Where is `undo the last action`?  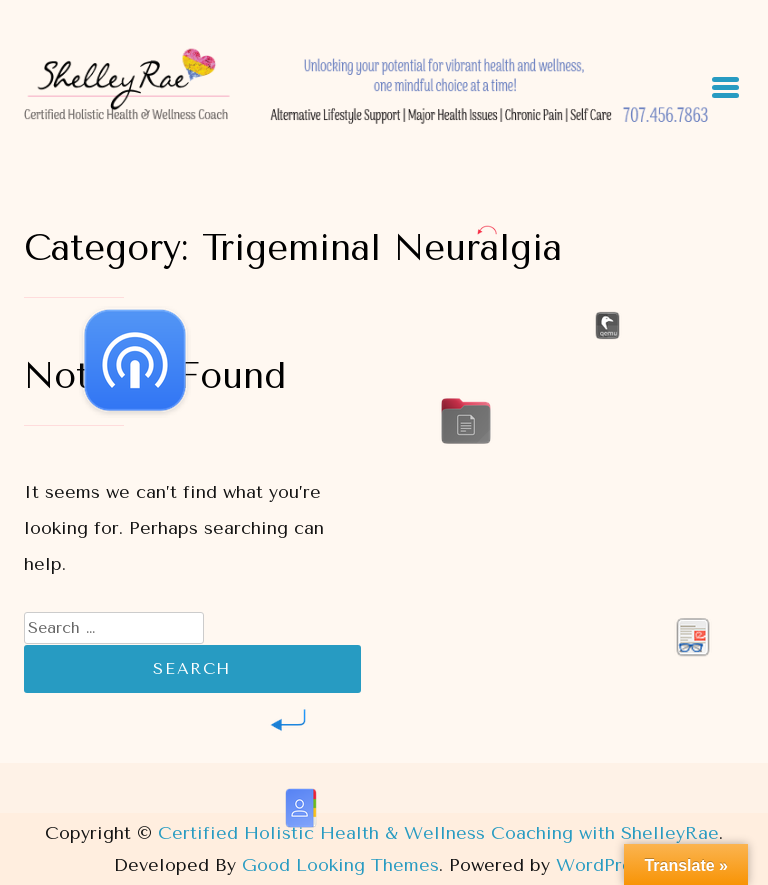 undo the last action is located at coordinates (487, 230).